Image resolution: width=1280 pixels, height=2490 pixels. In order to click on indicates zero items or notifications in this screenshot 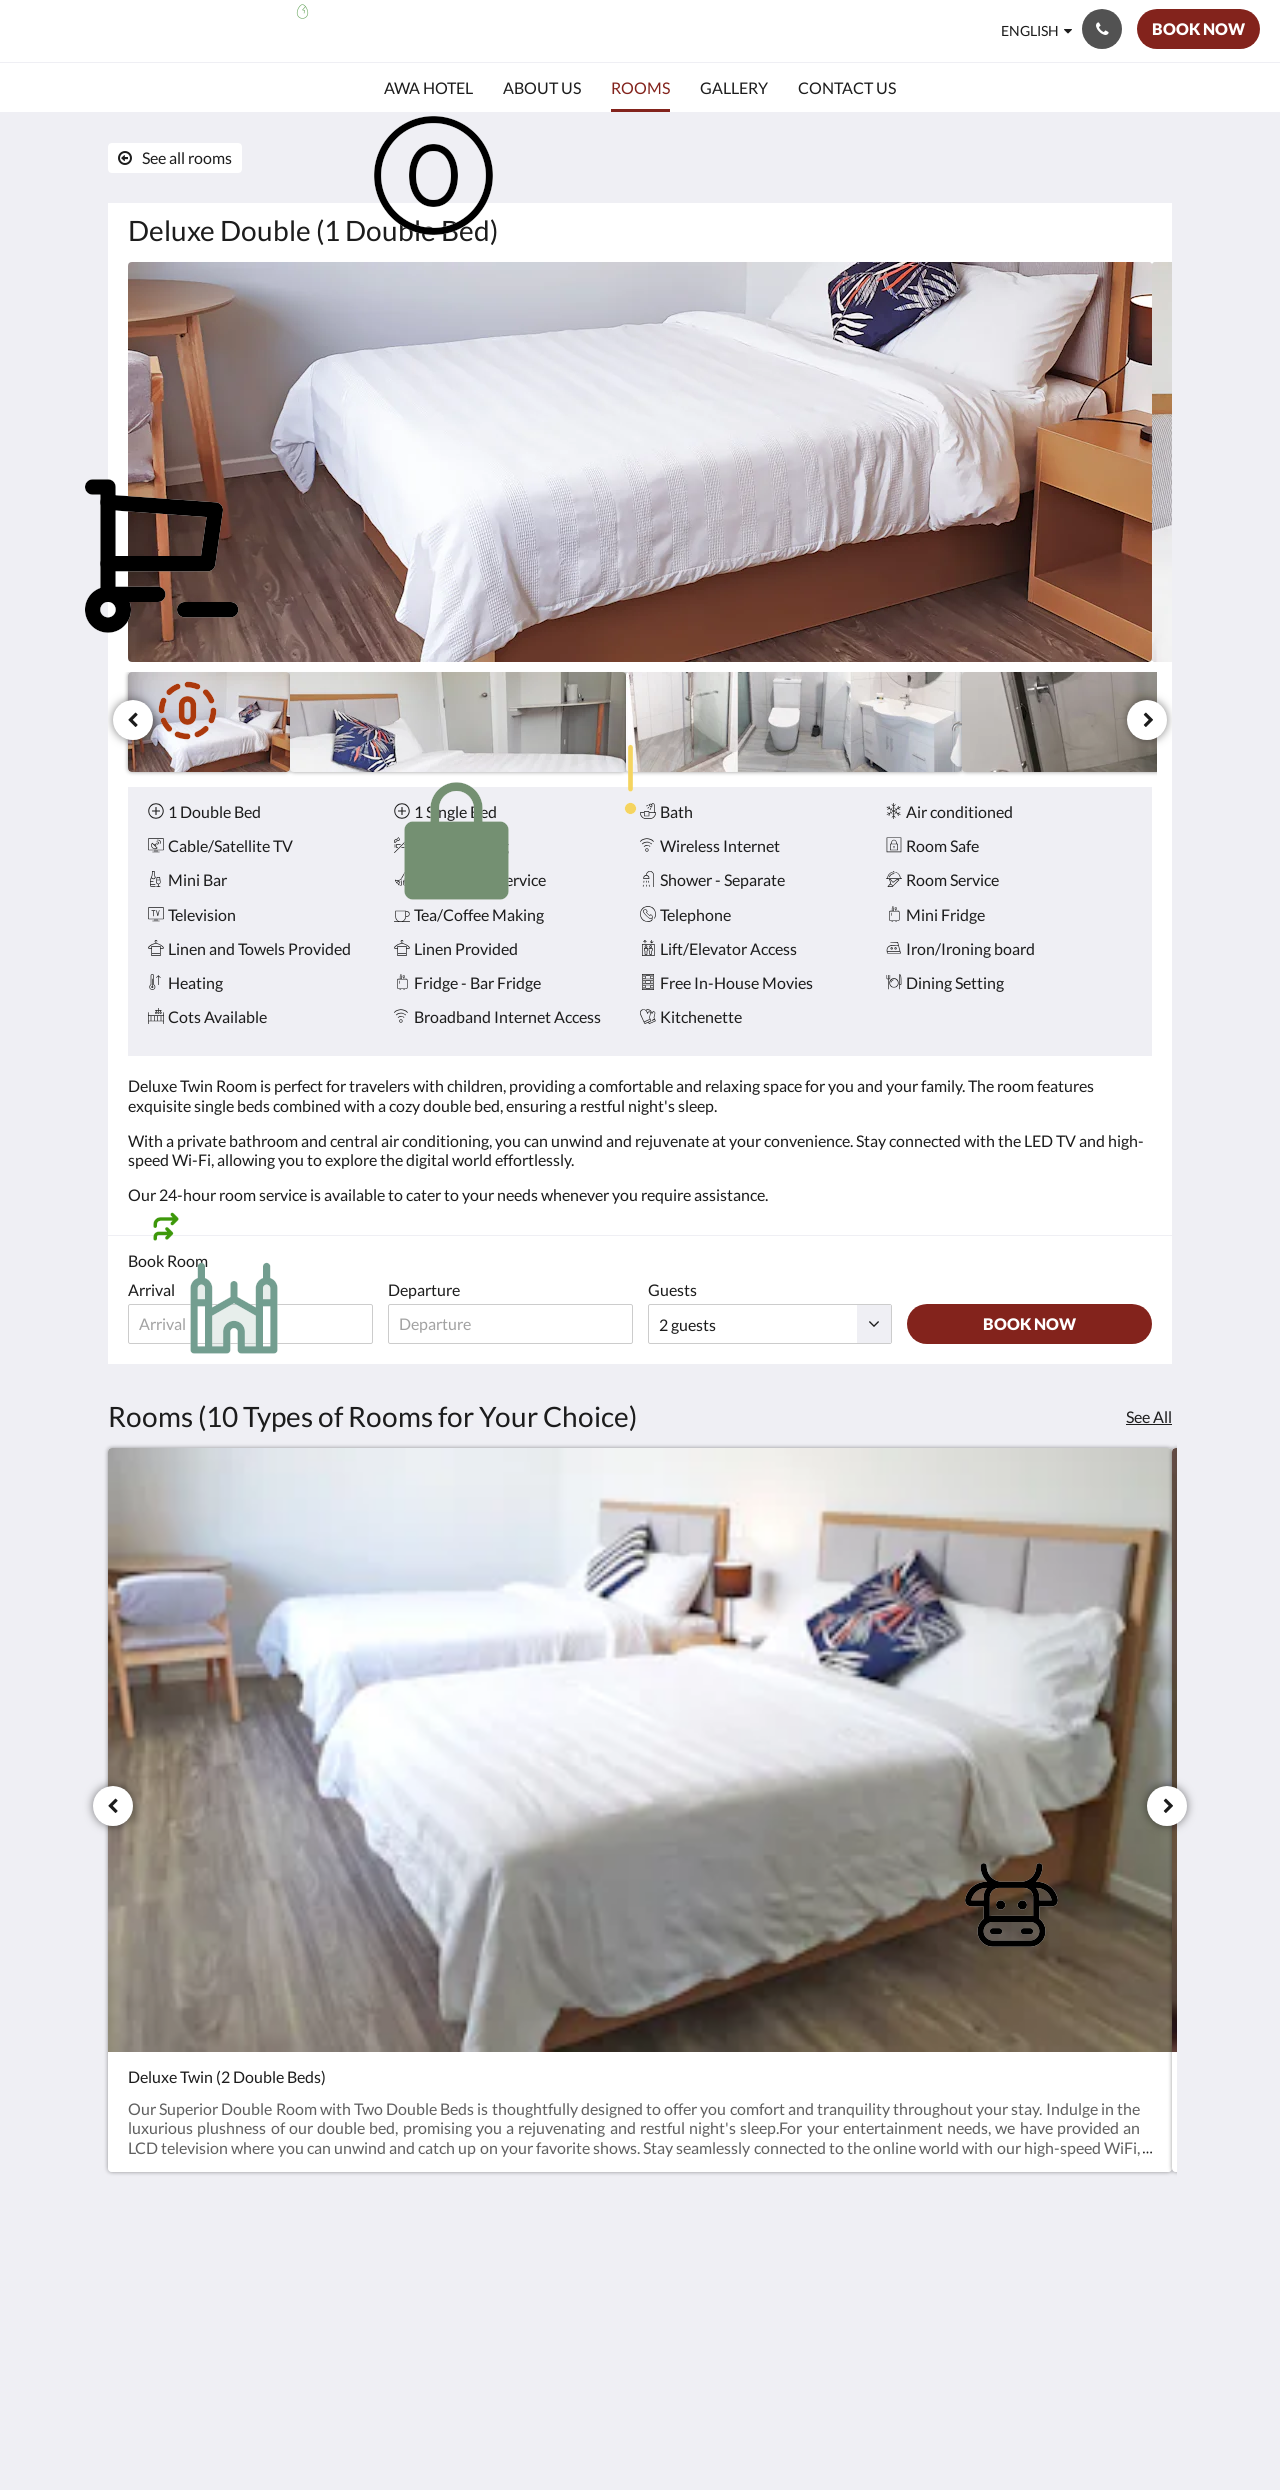, I will do `click(433, 175)`.